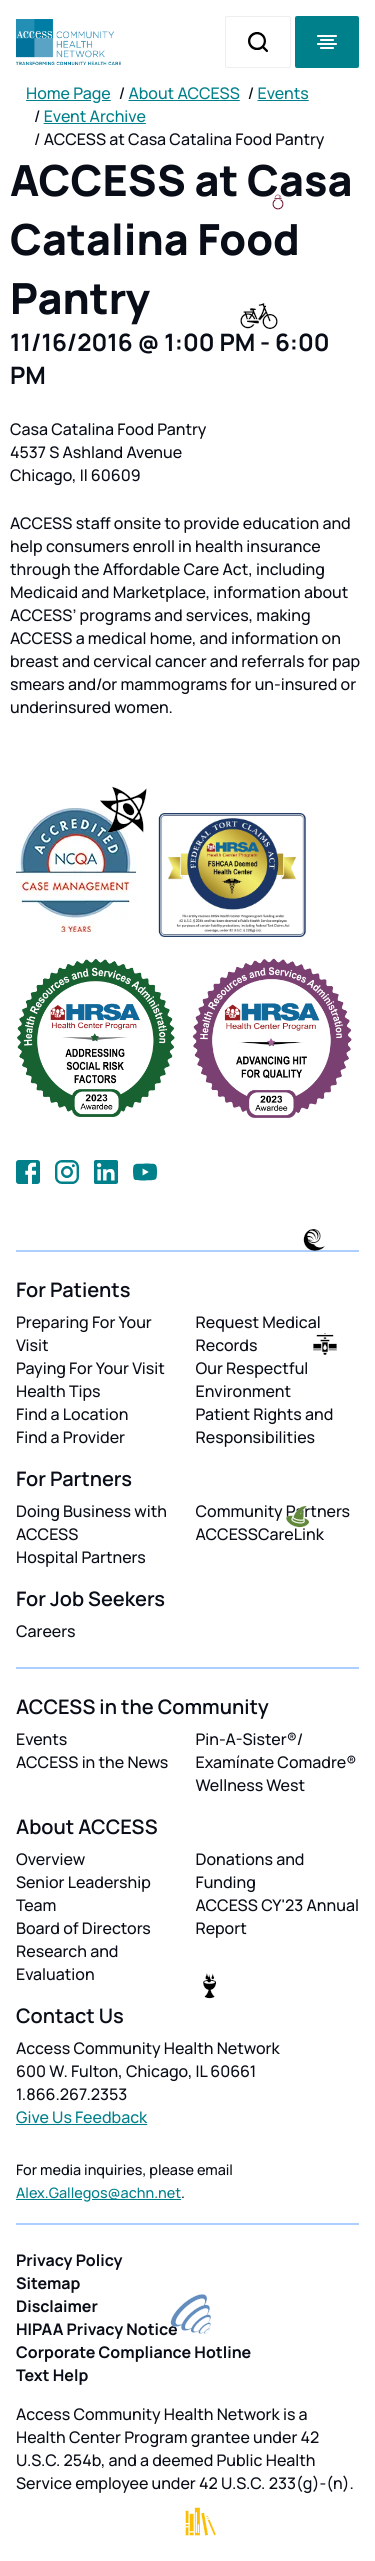 The width and height of the screenshot is (375, 2561). Describe the element at coordinates (325, 1344) in the screenshot. I see `adjust water or gas flow settings` at that location.